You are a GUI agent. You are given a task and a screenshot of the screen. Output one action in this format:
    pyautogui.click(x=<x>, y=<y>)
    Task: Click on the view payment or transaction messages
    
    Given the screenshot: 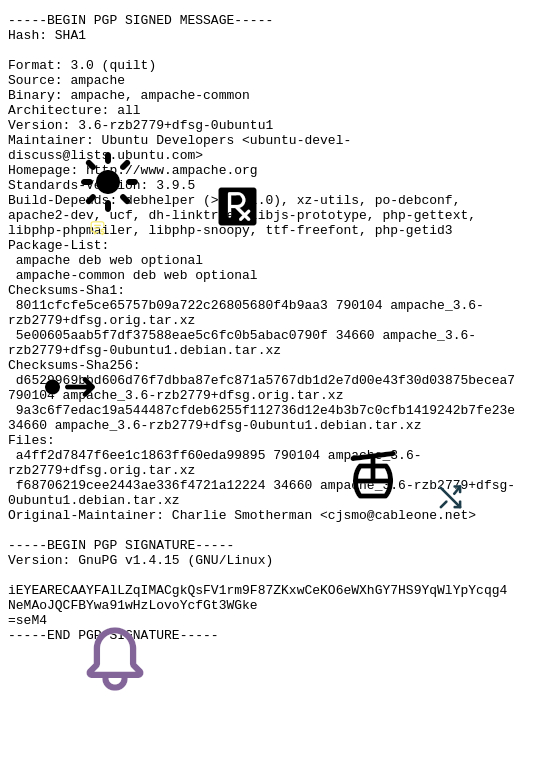 What is the action you would take?
    pyautogui.click(x=97, y=227)
    